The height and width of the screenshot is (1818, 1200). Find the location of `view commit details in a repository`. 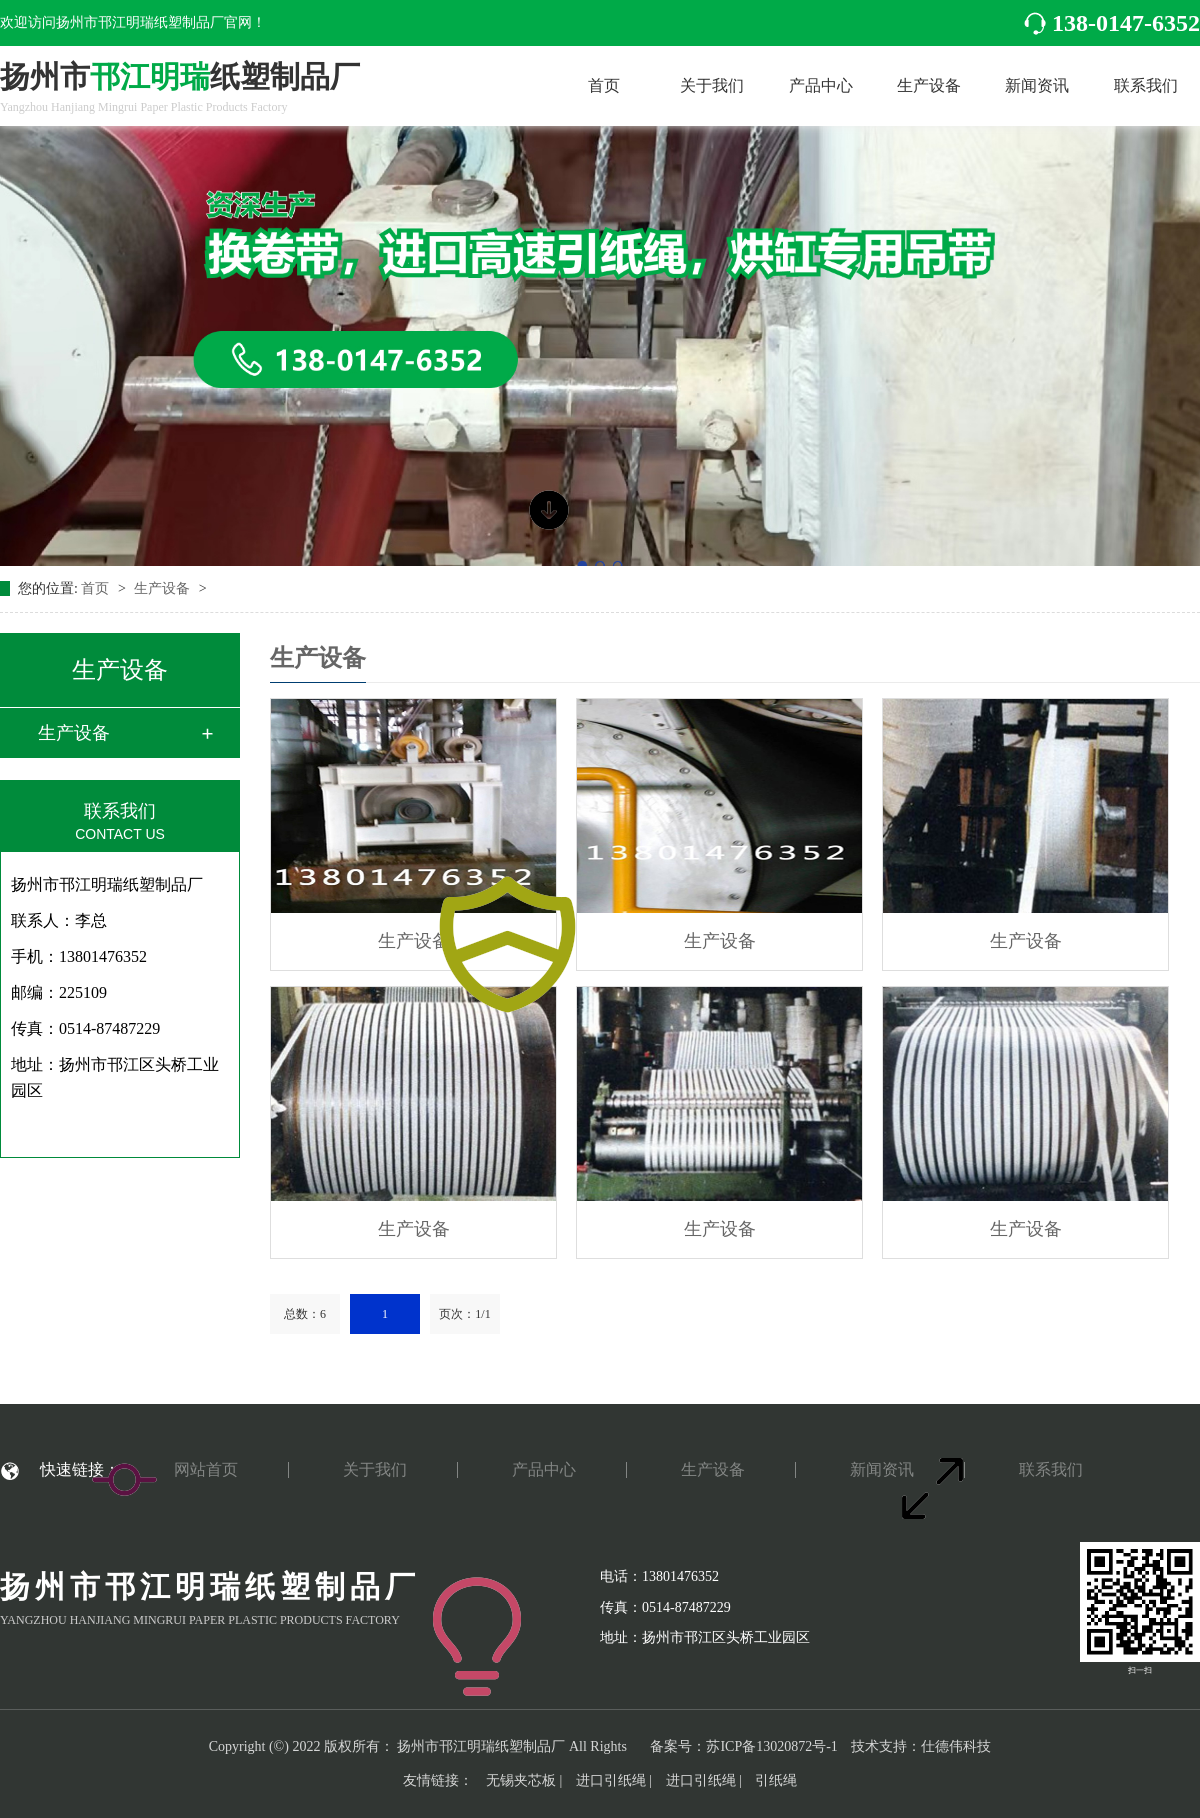

view commit details in a repository is located at coordinates (124, 1480).